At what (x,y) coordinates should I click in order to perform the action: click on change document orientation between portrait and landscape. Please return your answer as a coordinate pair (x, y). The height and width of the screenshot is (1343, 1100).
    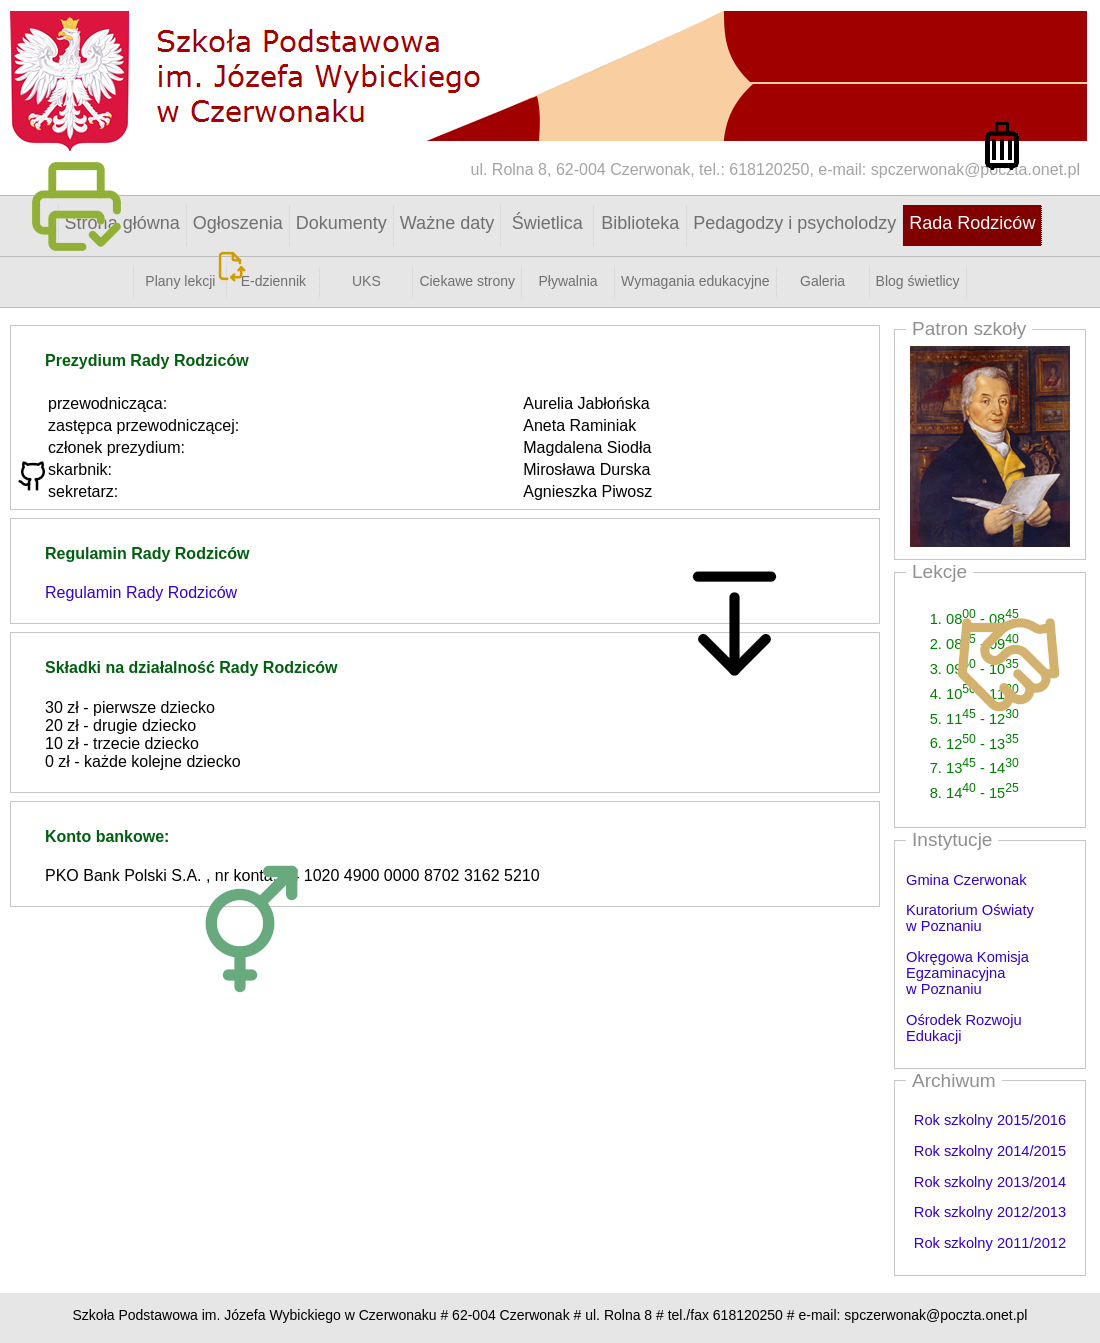
    Looking at the image, I should click on (230, 266).